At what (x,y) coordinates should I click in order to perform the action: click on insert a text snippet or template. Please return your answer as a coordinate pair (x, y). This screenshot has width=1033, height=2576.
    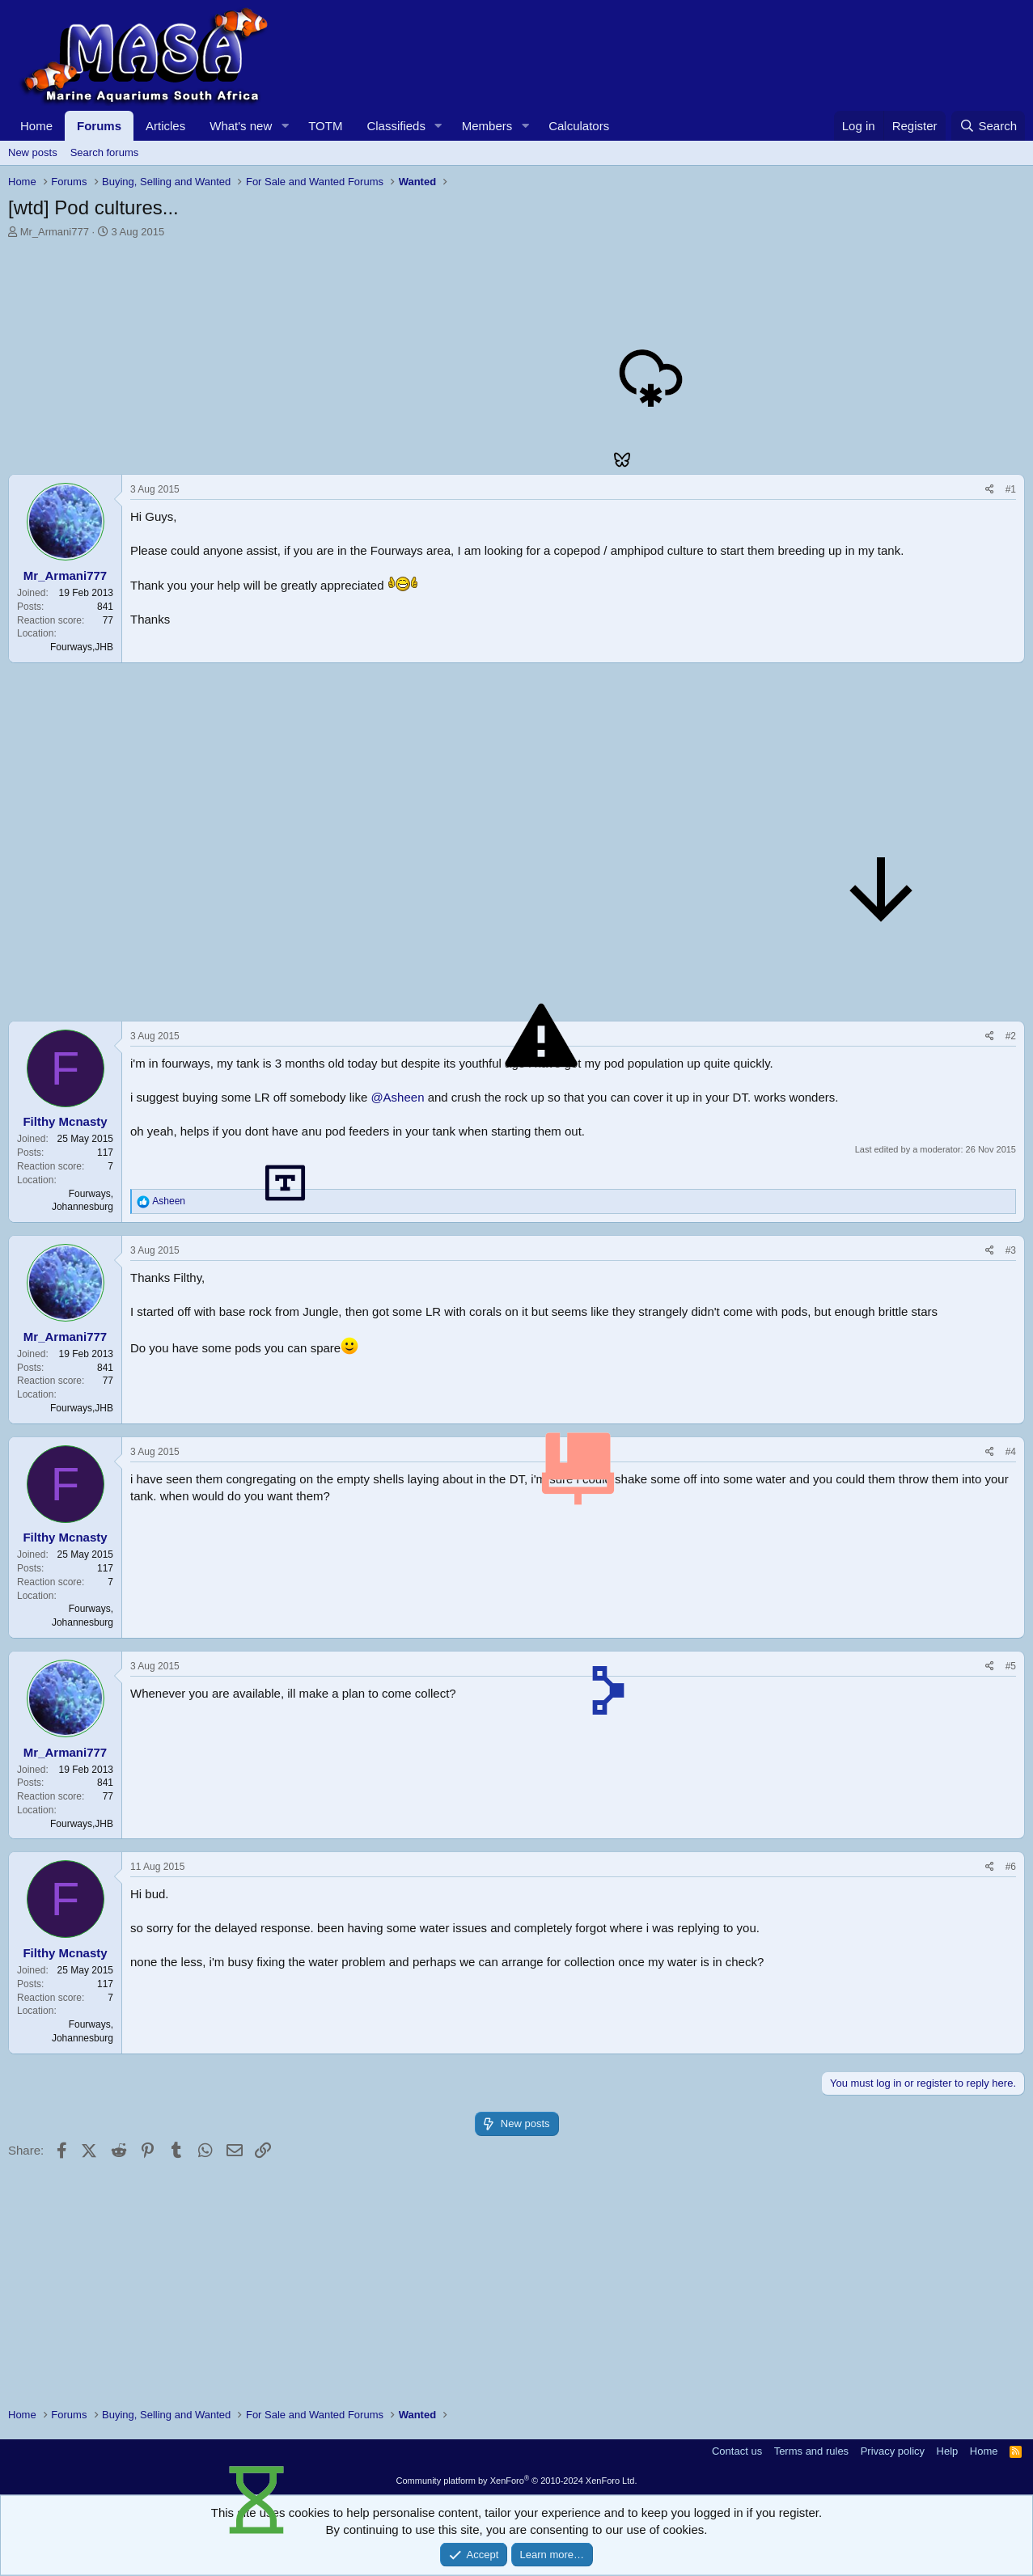
    Looking at the image, I should click on (285, 1182).